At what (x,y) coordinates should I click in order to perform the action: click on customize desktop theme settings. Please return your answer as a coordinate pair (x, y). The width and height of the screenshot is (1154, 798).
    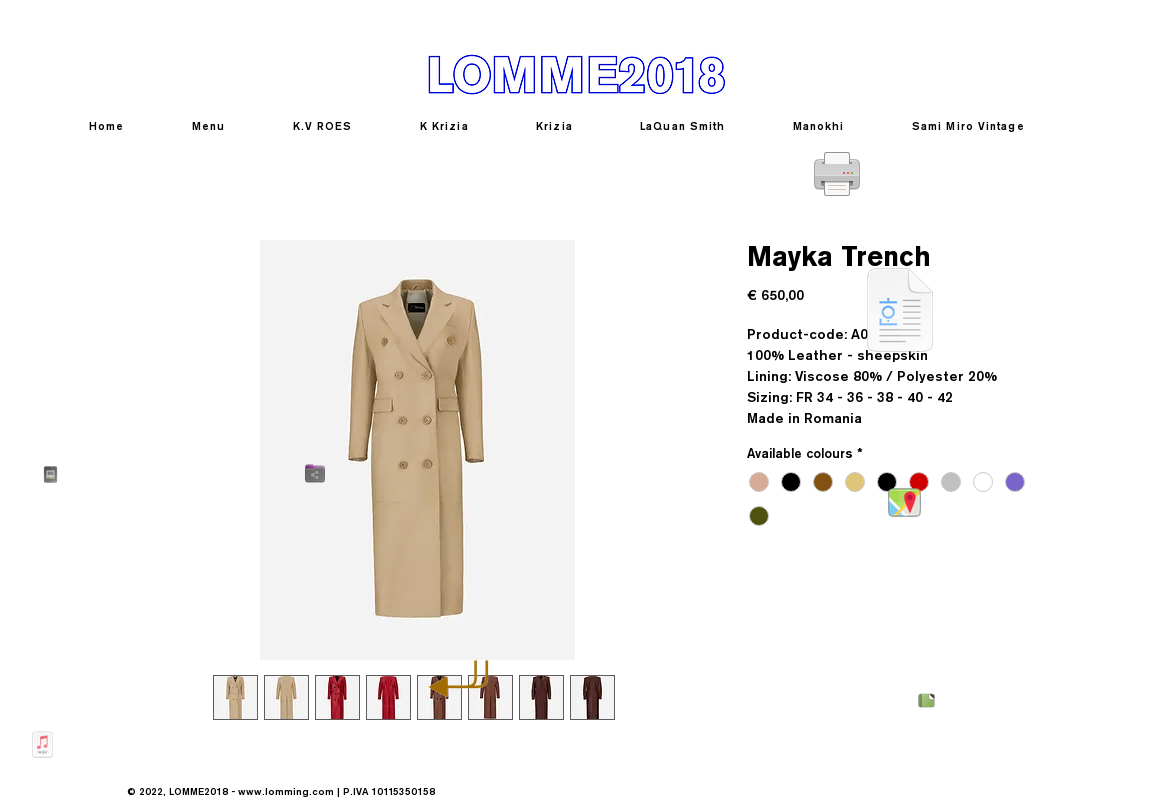
    Looking at the image, I should click on (926, 700).